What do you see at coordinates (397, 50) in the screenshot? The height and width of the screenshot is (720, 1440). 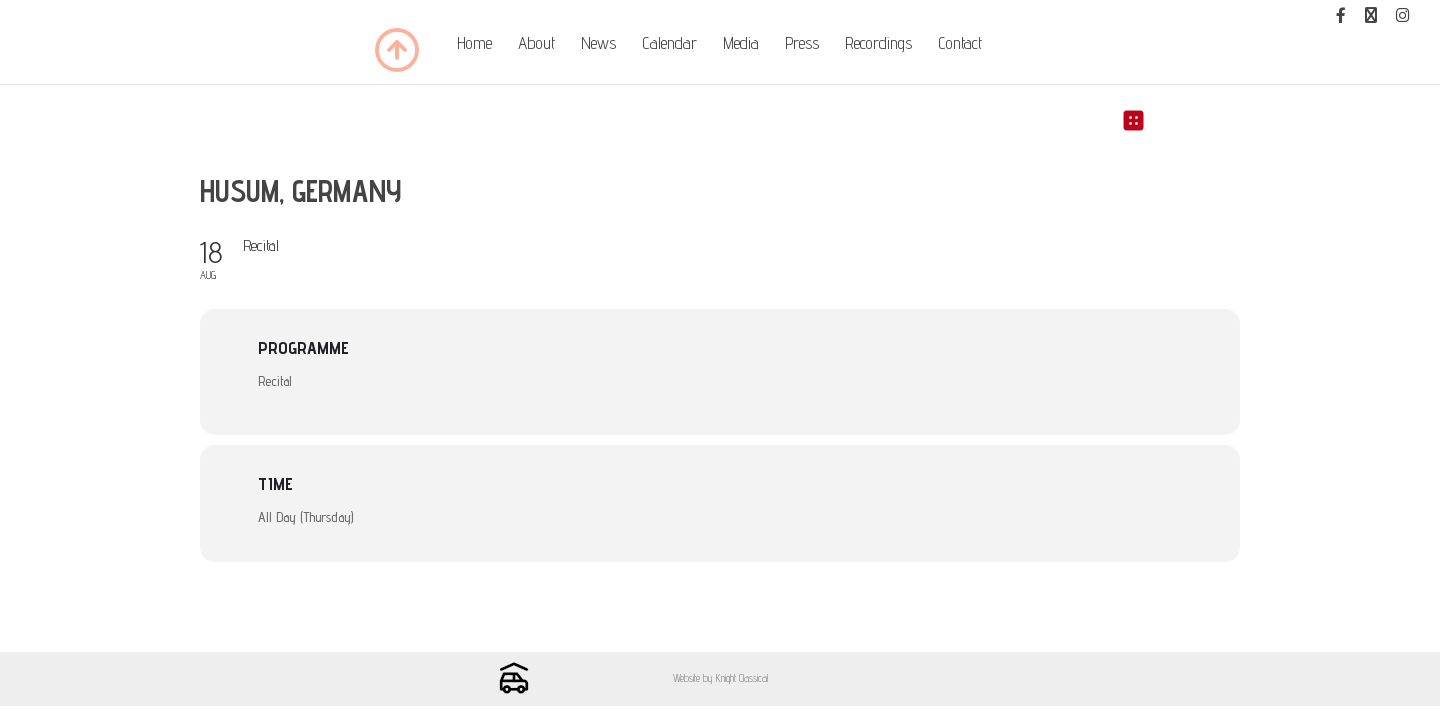 I see `scroll to top of page` at bounding box center [397, 50].